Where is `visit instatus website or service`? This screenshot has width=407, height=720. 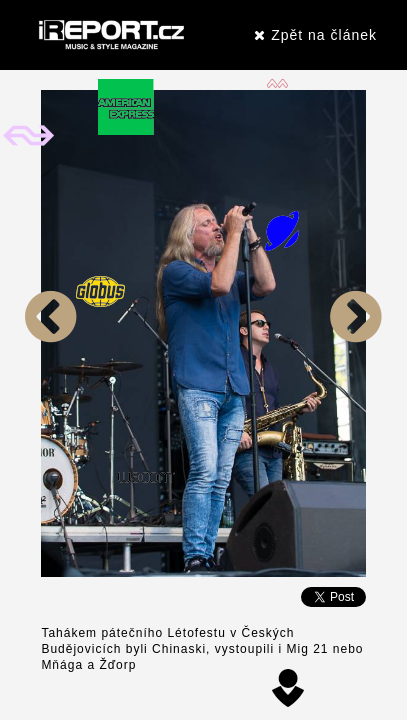
visit instatus website or service is located at coordinates (282, 231).